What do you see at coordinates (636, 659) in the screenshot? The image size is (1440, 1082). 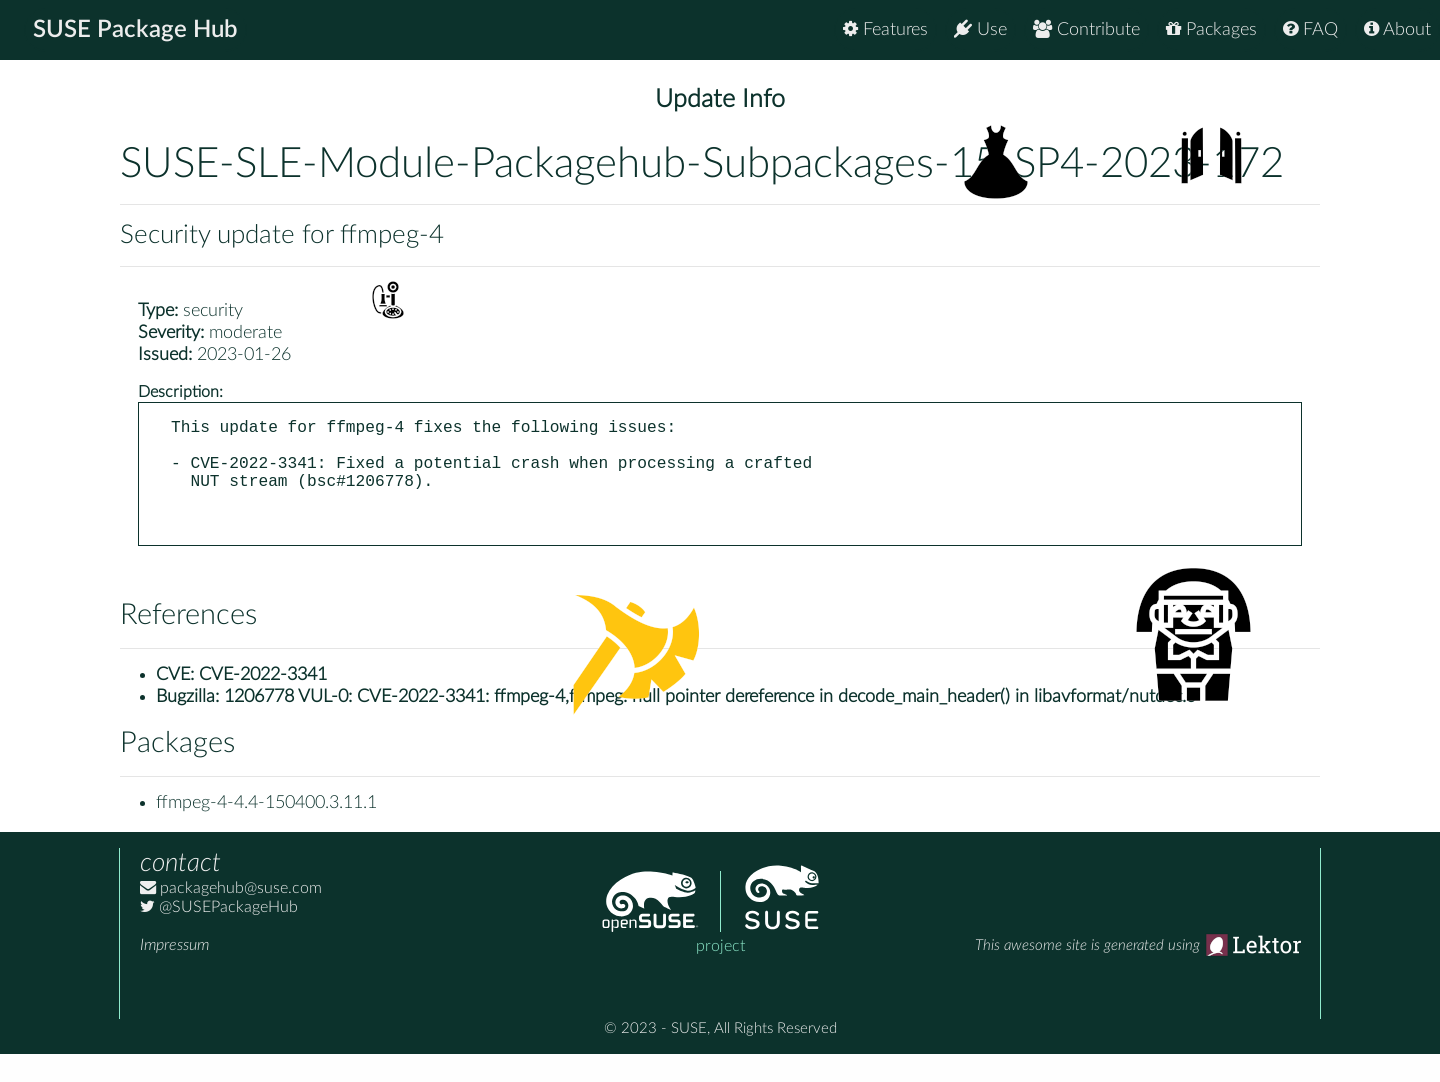 I see `indicates a damaged or worn weapon in inventory` at bounding box center [636, 659].